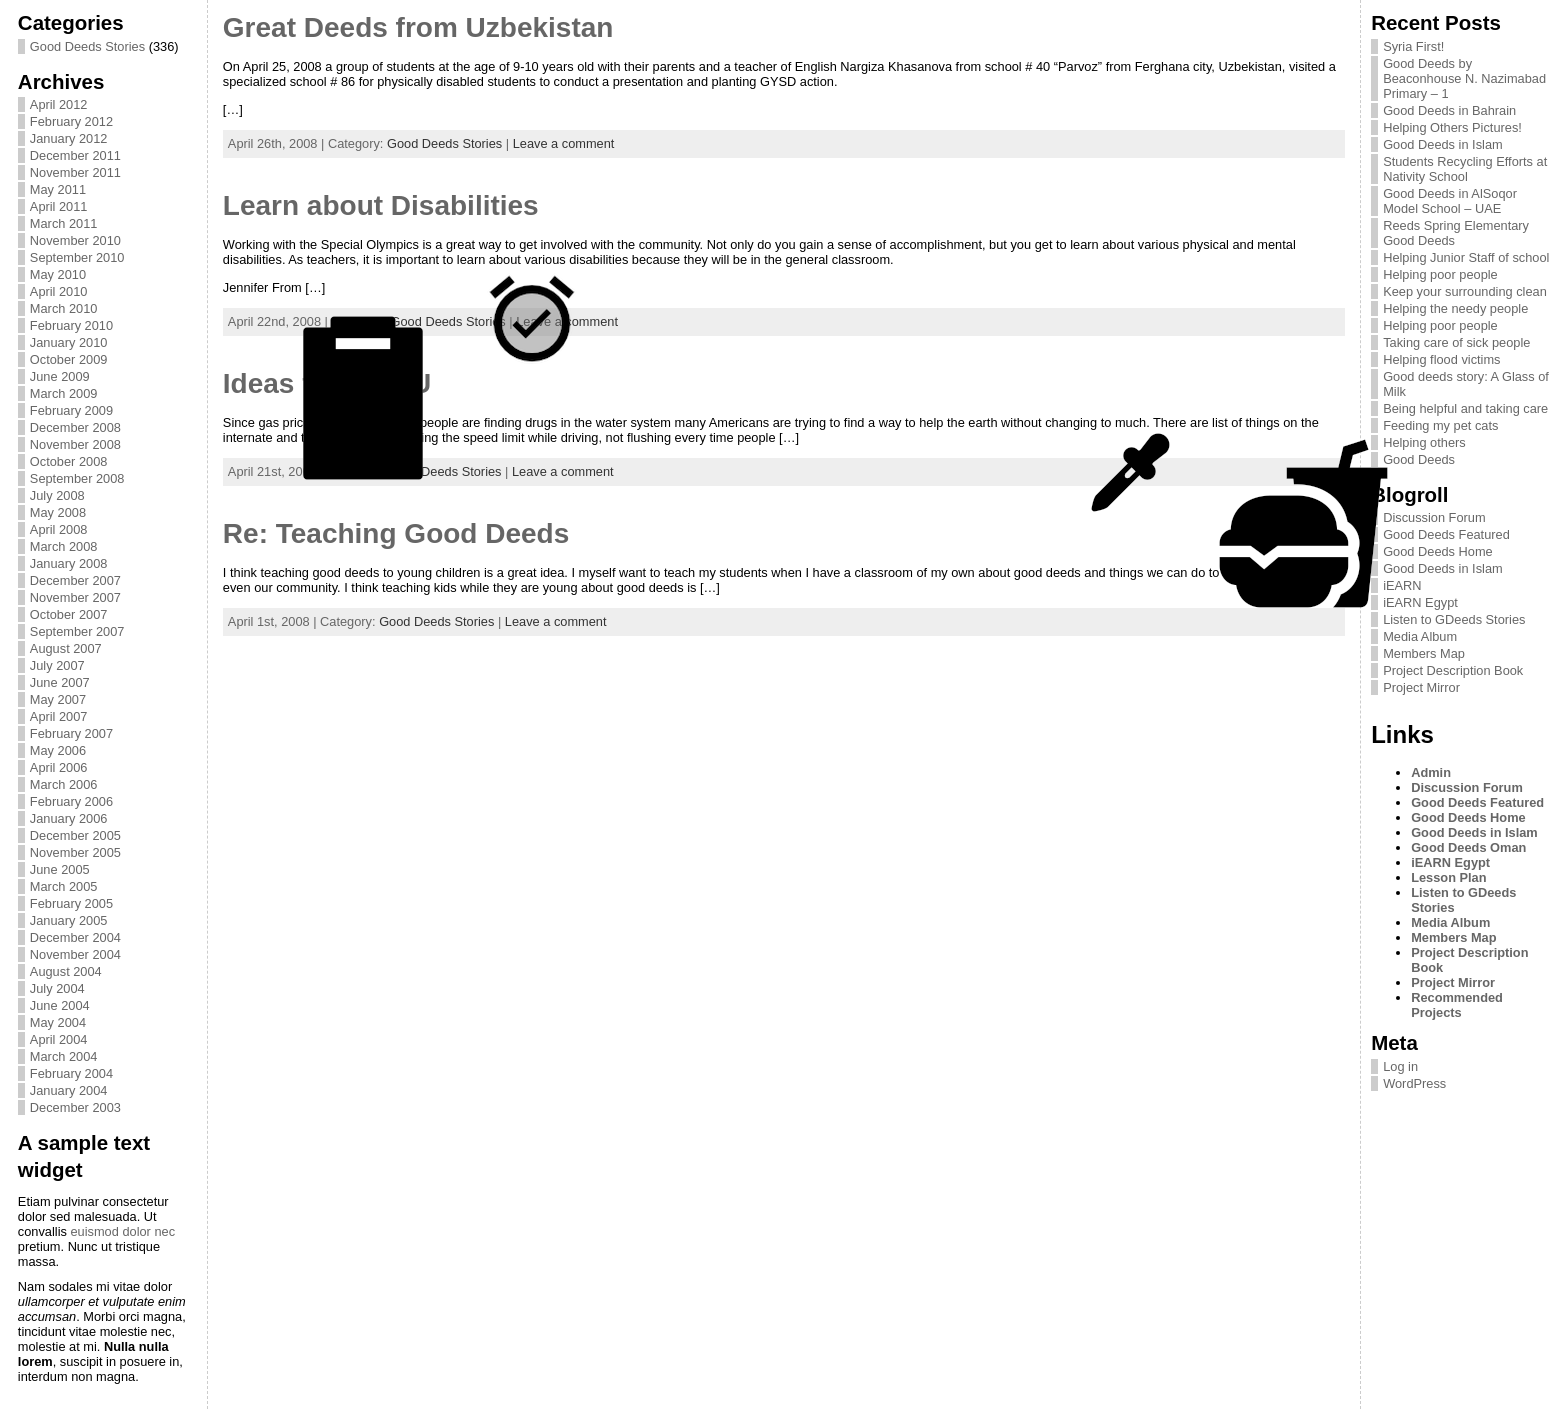 The image size is (1568, 1409). Describe the element at coordinates (532, 319) in the screenshot. I see `alarm is set and active` at that location.